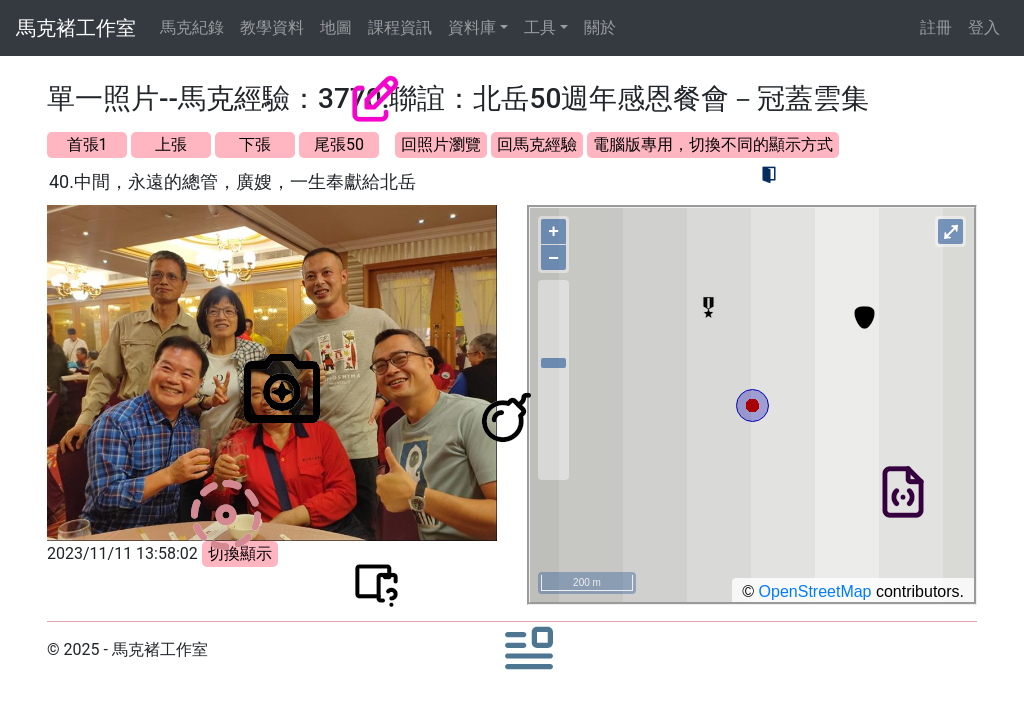 This screenshot has height=720, width=1024. Describe the element at coordinates (529, 648) in the screenshot. I see `align element to the right of text` at that location.